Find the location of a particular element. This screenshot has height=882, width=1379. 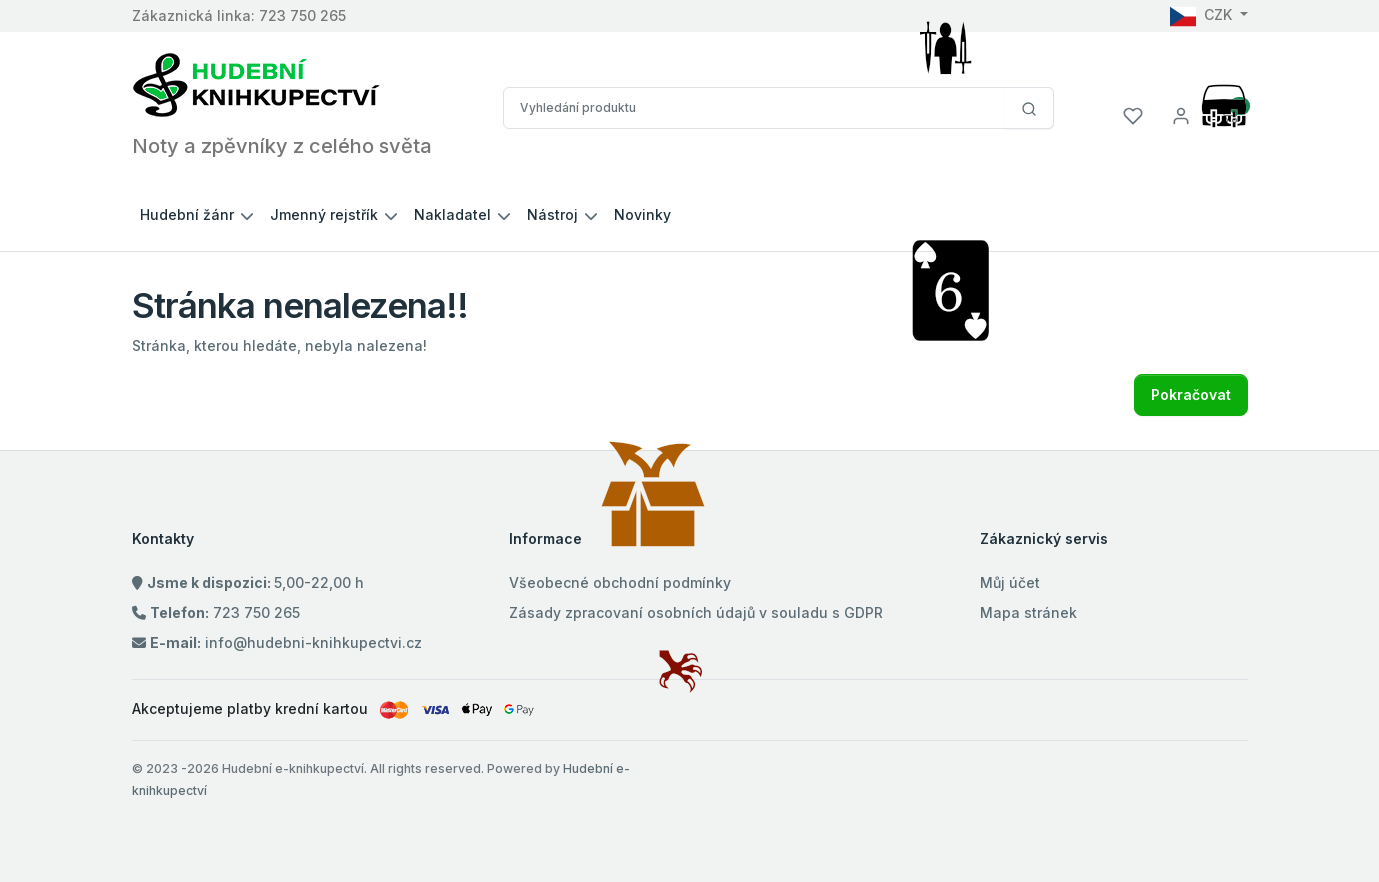

access your shopping bag or cart is located at coordinates (1224, 106).